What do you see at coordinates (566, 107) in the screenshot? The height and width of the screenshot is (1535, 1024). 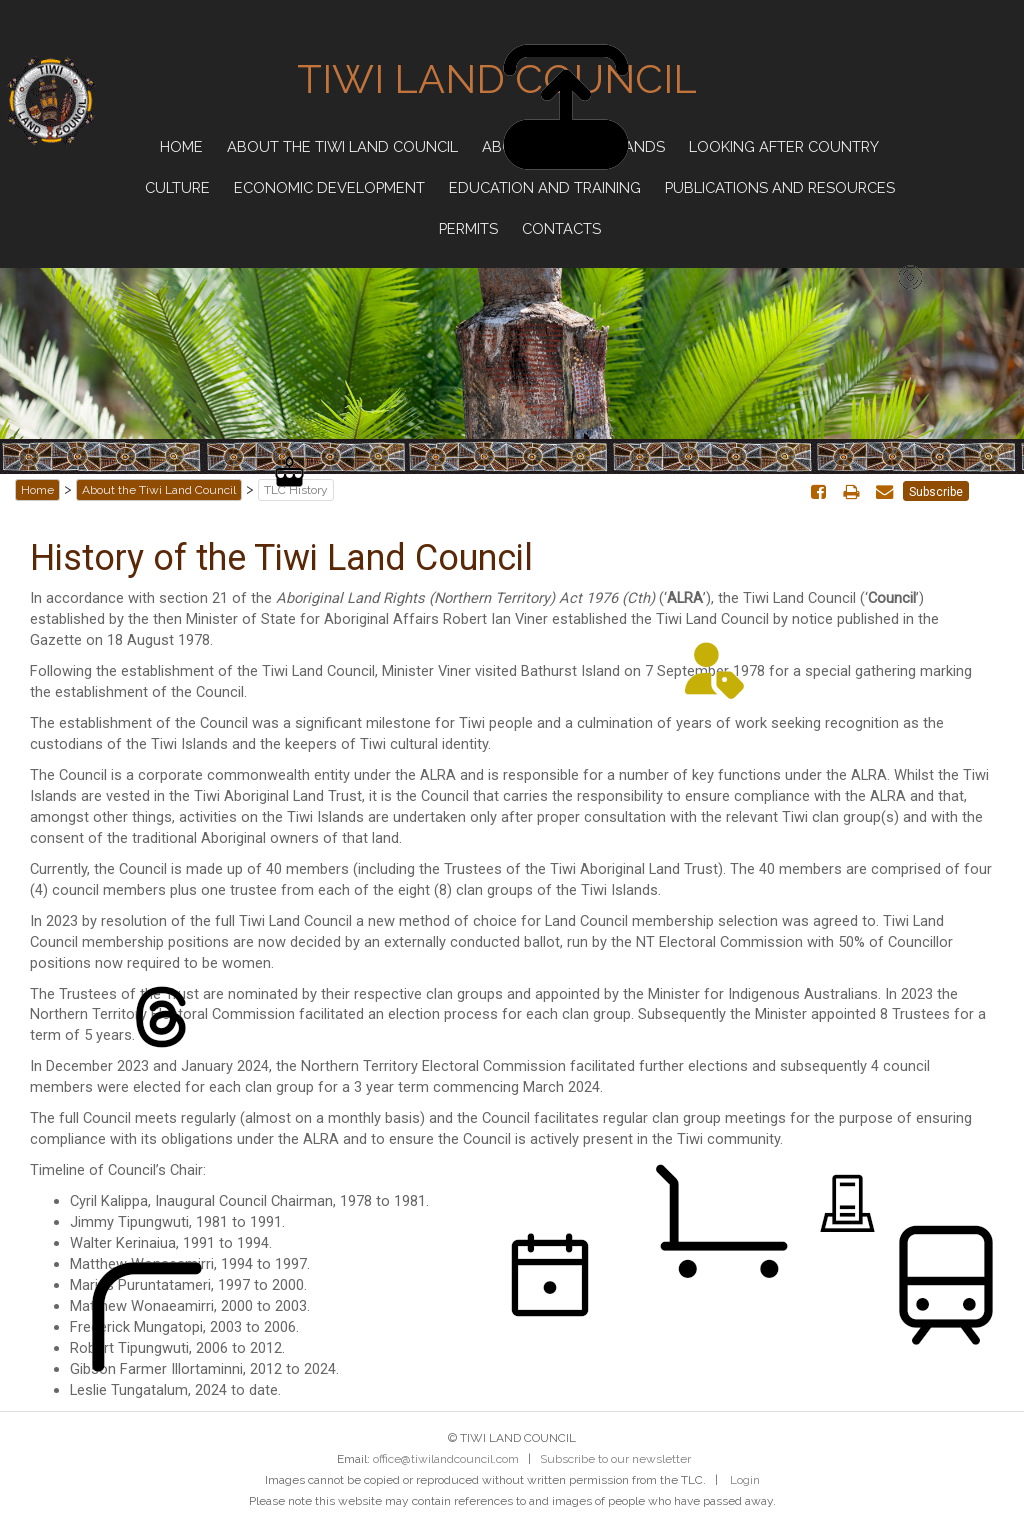 I see `move element to top position` at bounding box center [566, 107].